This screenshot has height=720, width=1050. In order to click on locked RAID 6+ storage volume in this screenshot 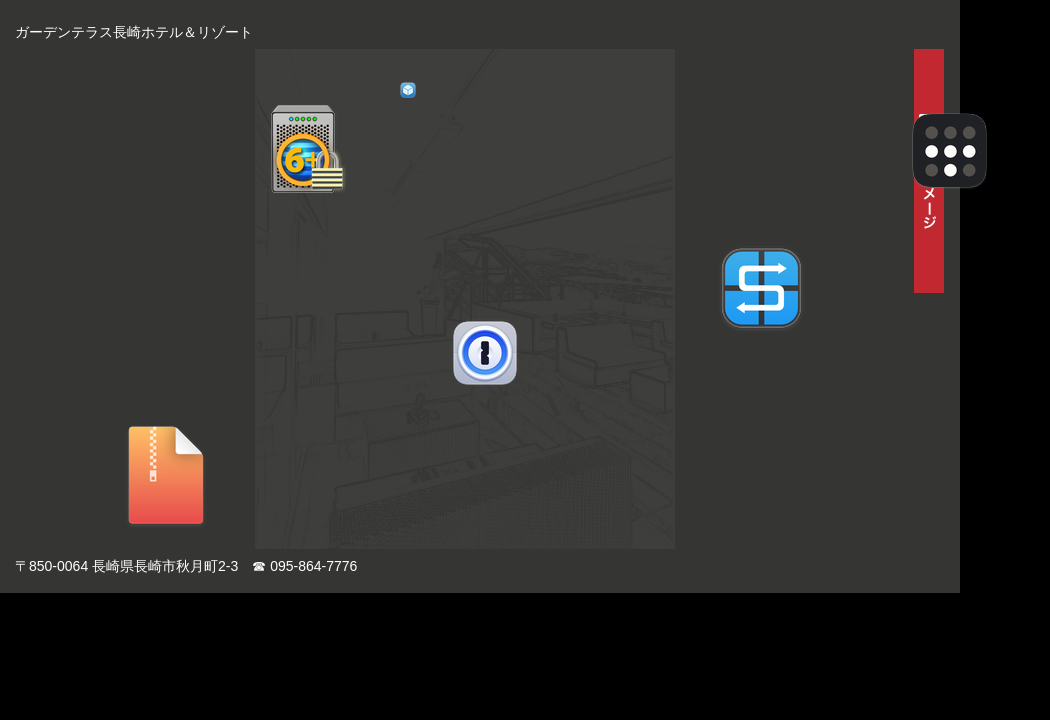, I will do `click(303, 149)`.